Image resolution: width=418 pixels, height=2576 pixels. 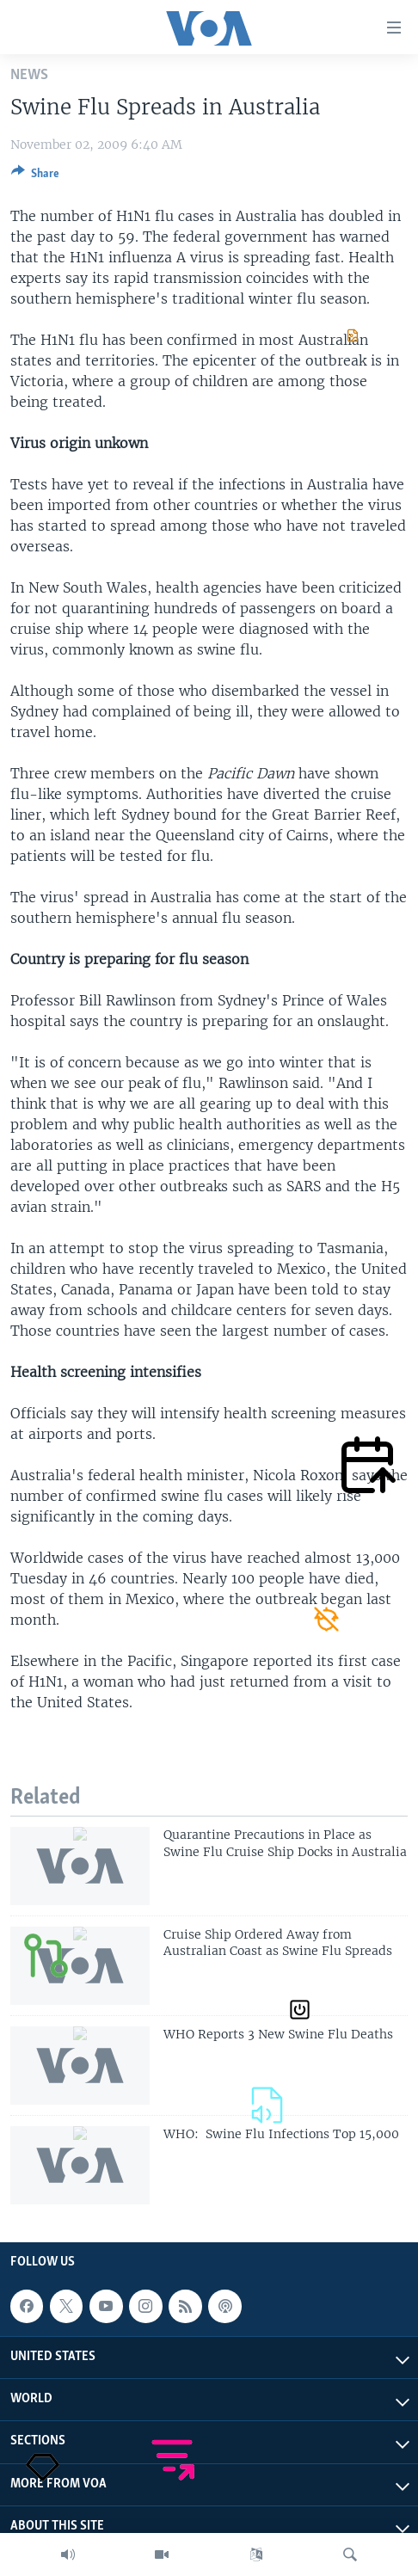 What do you see at coordinates (326, 1619) in the screenshot?
I see `indicates nut-free or no nuts allowed` at bounding box center [326, 1619].